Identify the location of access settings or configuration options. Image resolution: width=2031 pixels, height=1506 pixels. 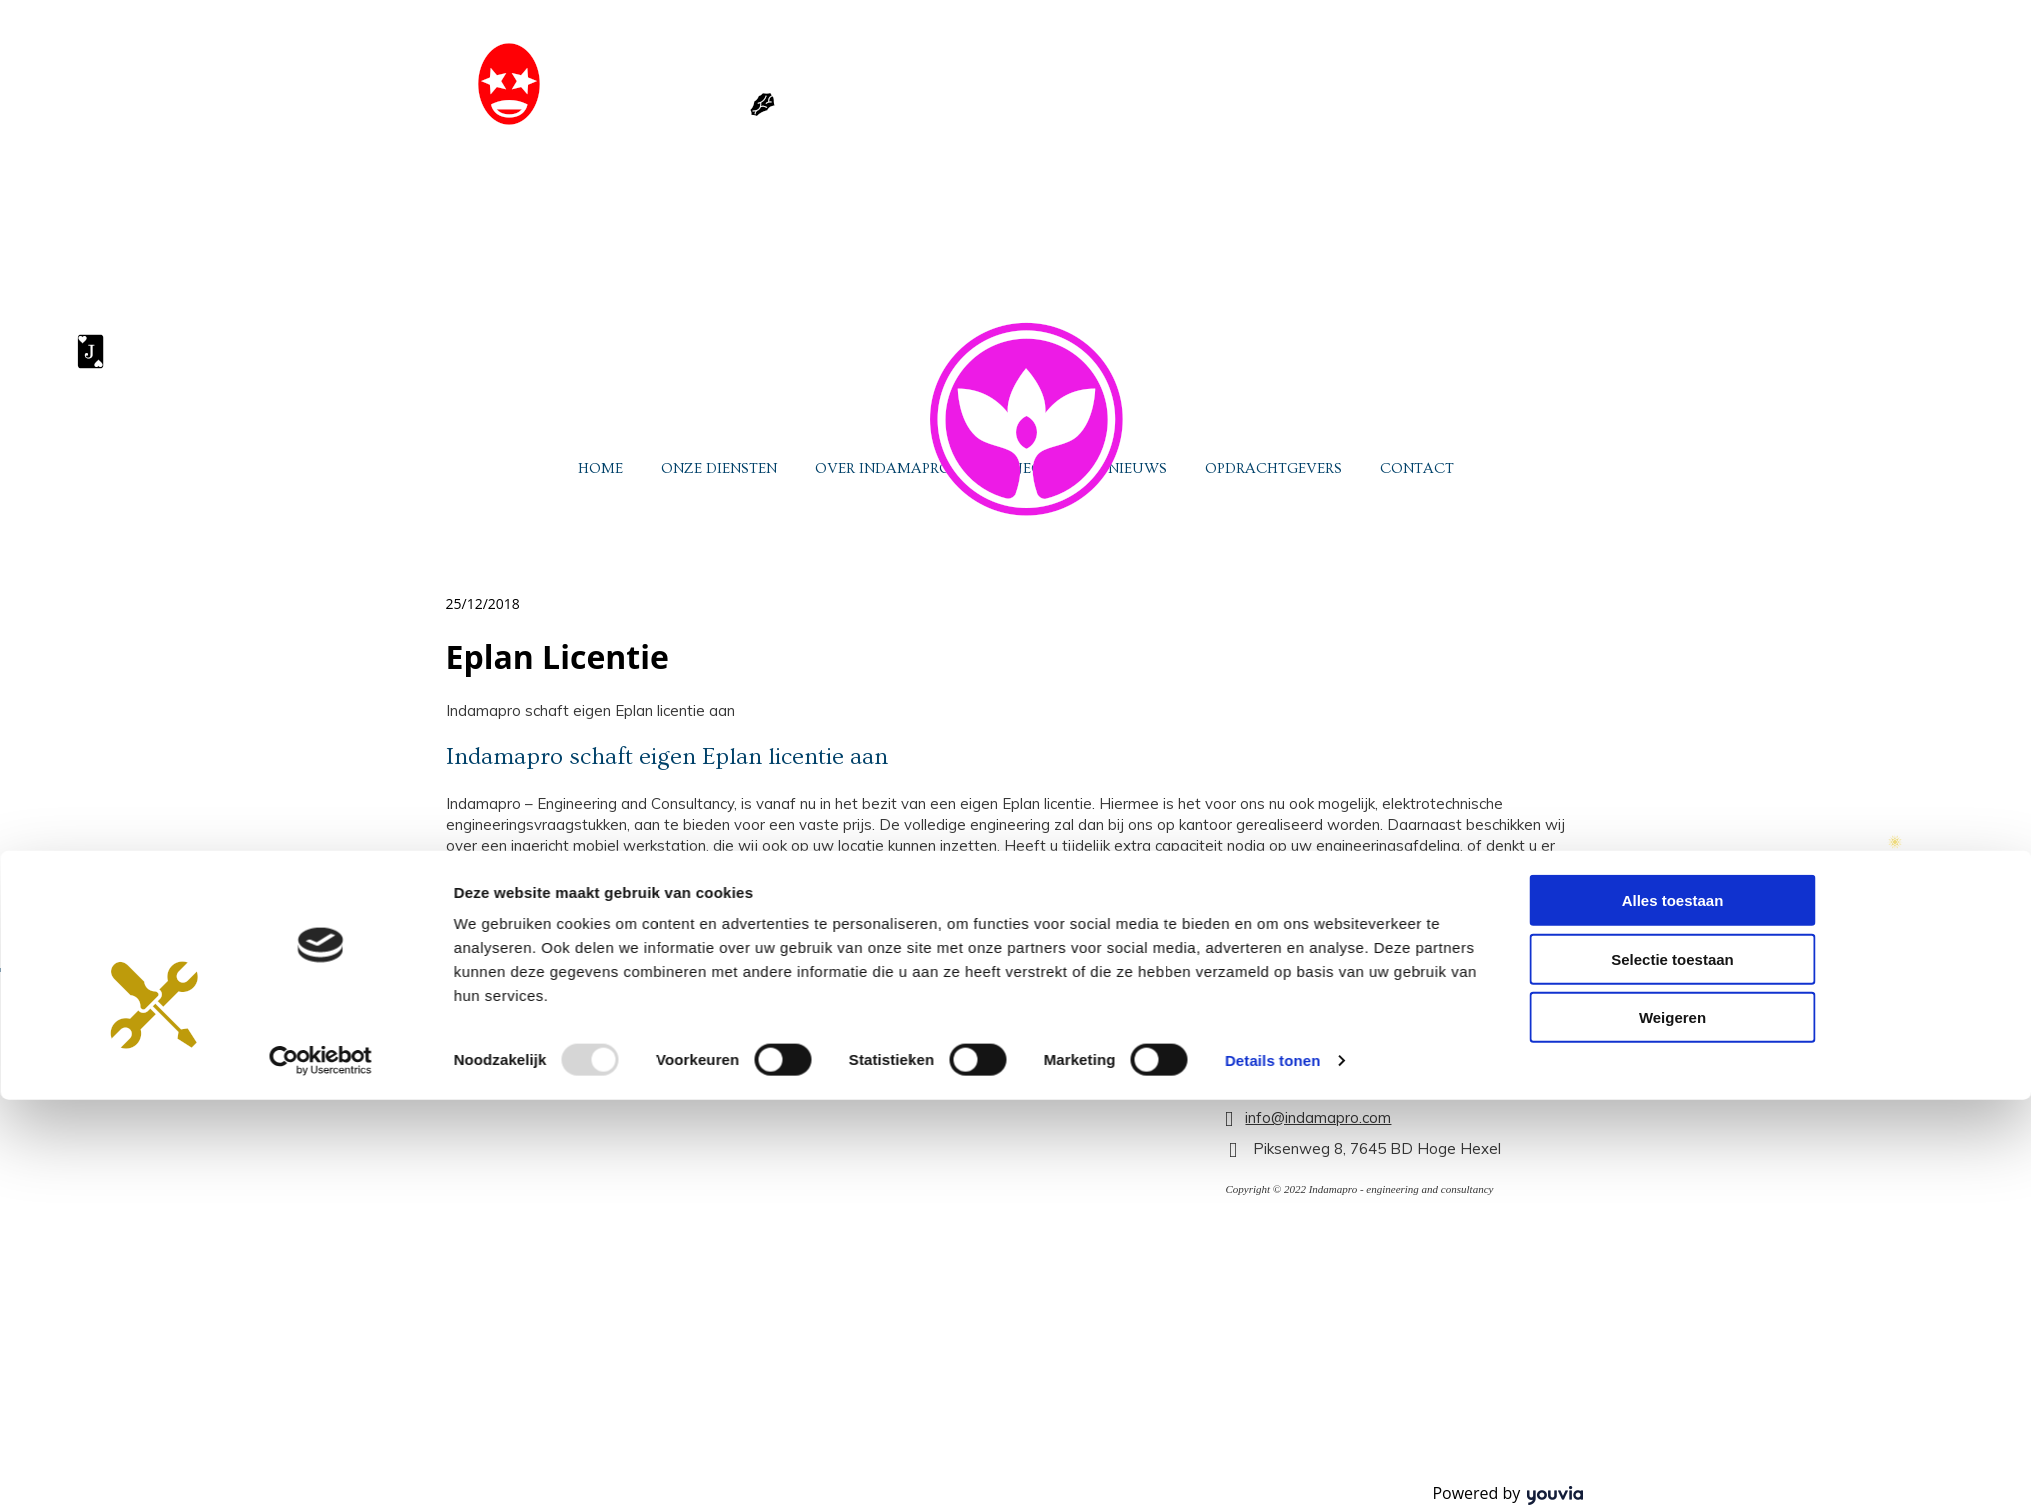
(154, 1005).